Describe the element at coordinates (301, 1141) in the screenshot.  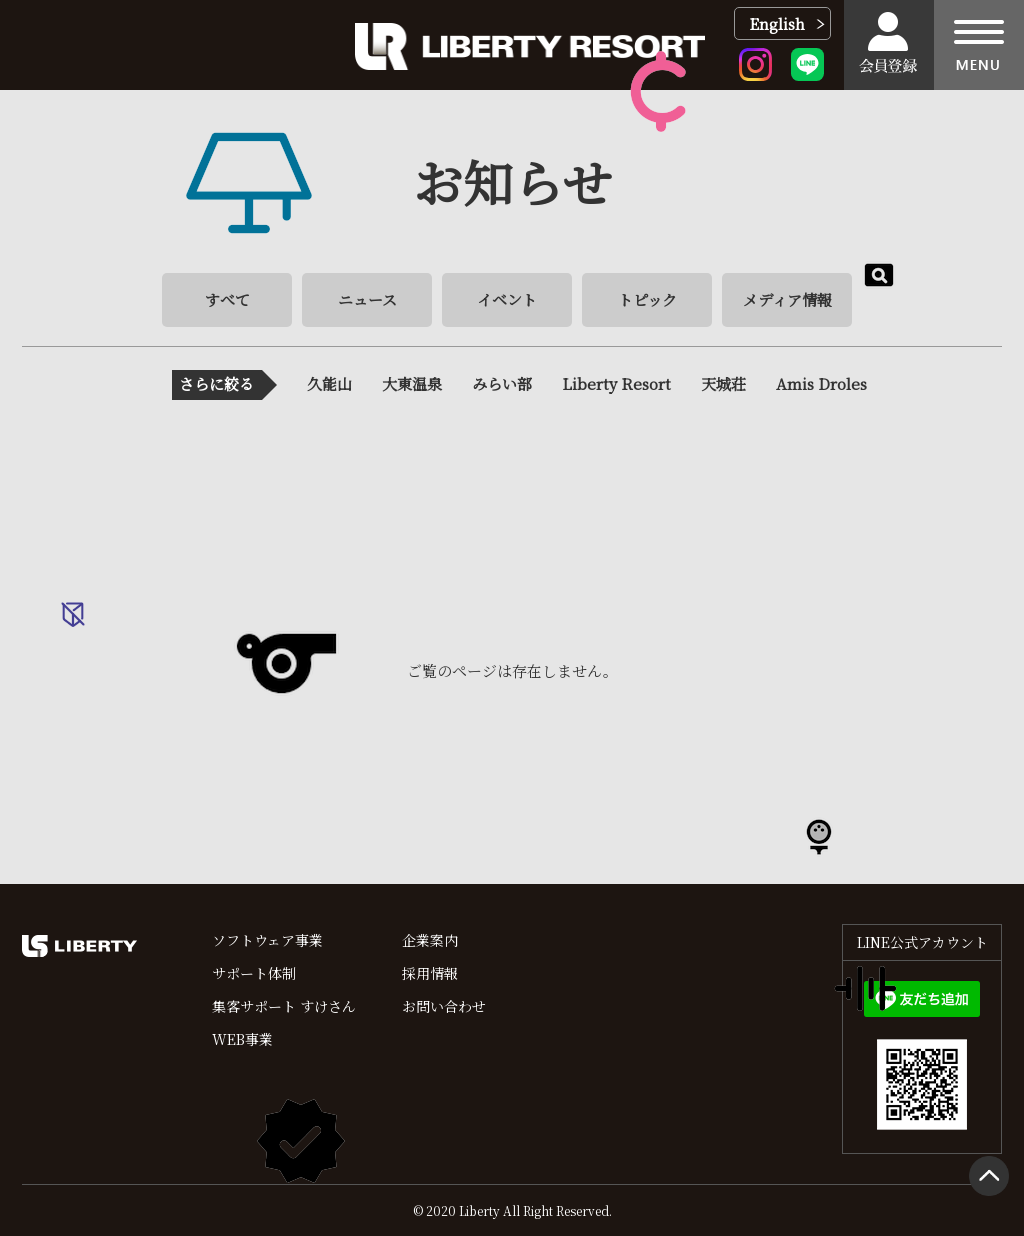
I see `indicates a verified account or profile` at that location.